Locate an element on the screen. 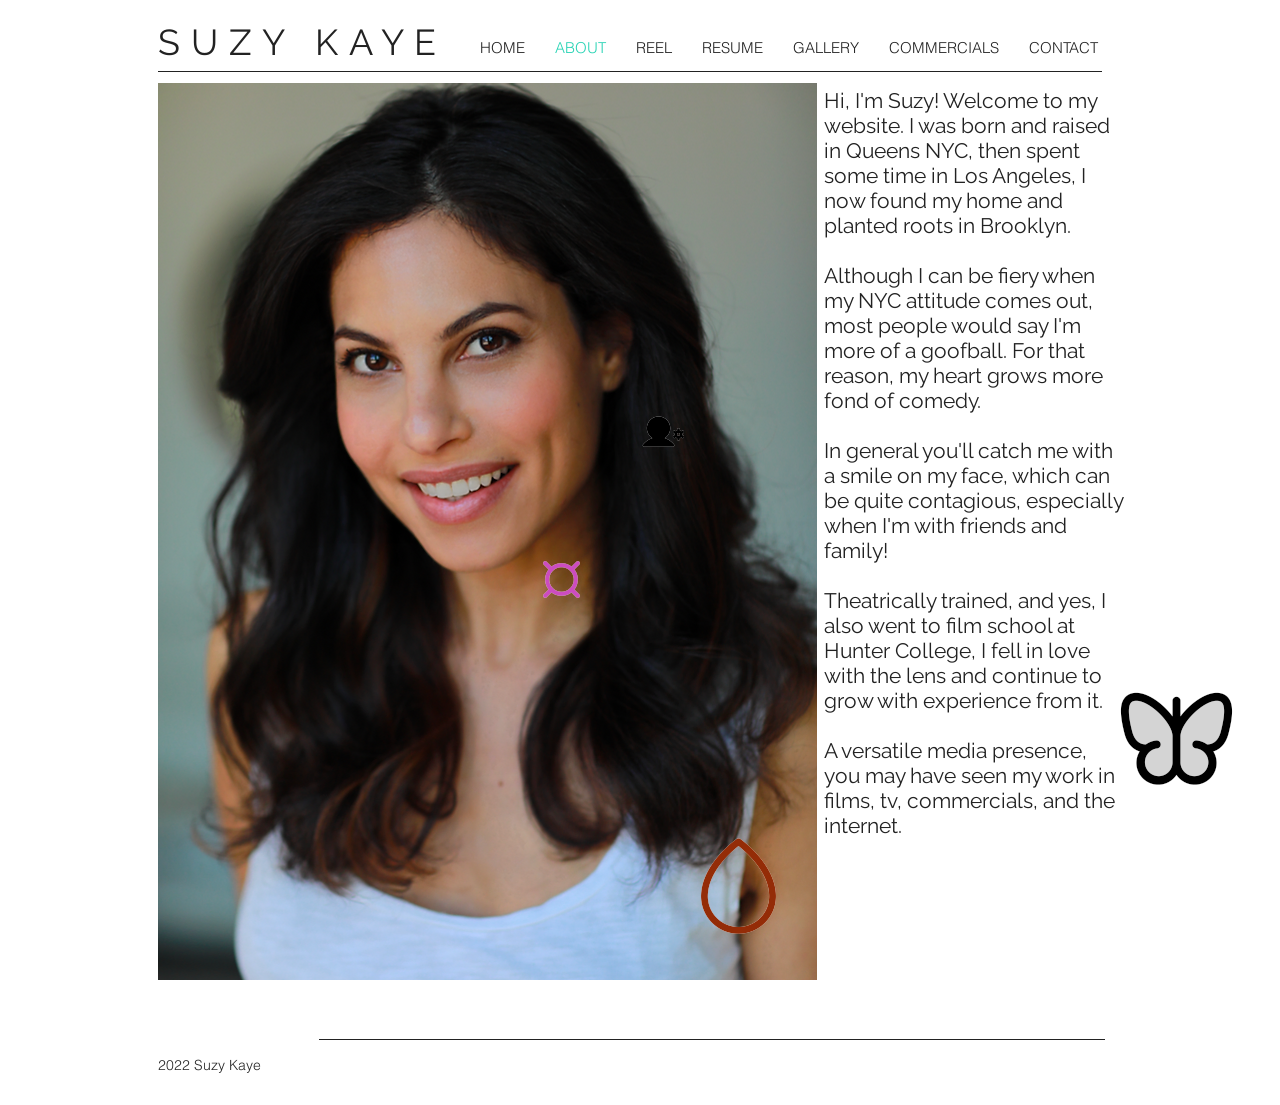  access user settings or preferences is located at coordinates (662, 433).